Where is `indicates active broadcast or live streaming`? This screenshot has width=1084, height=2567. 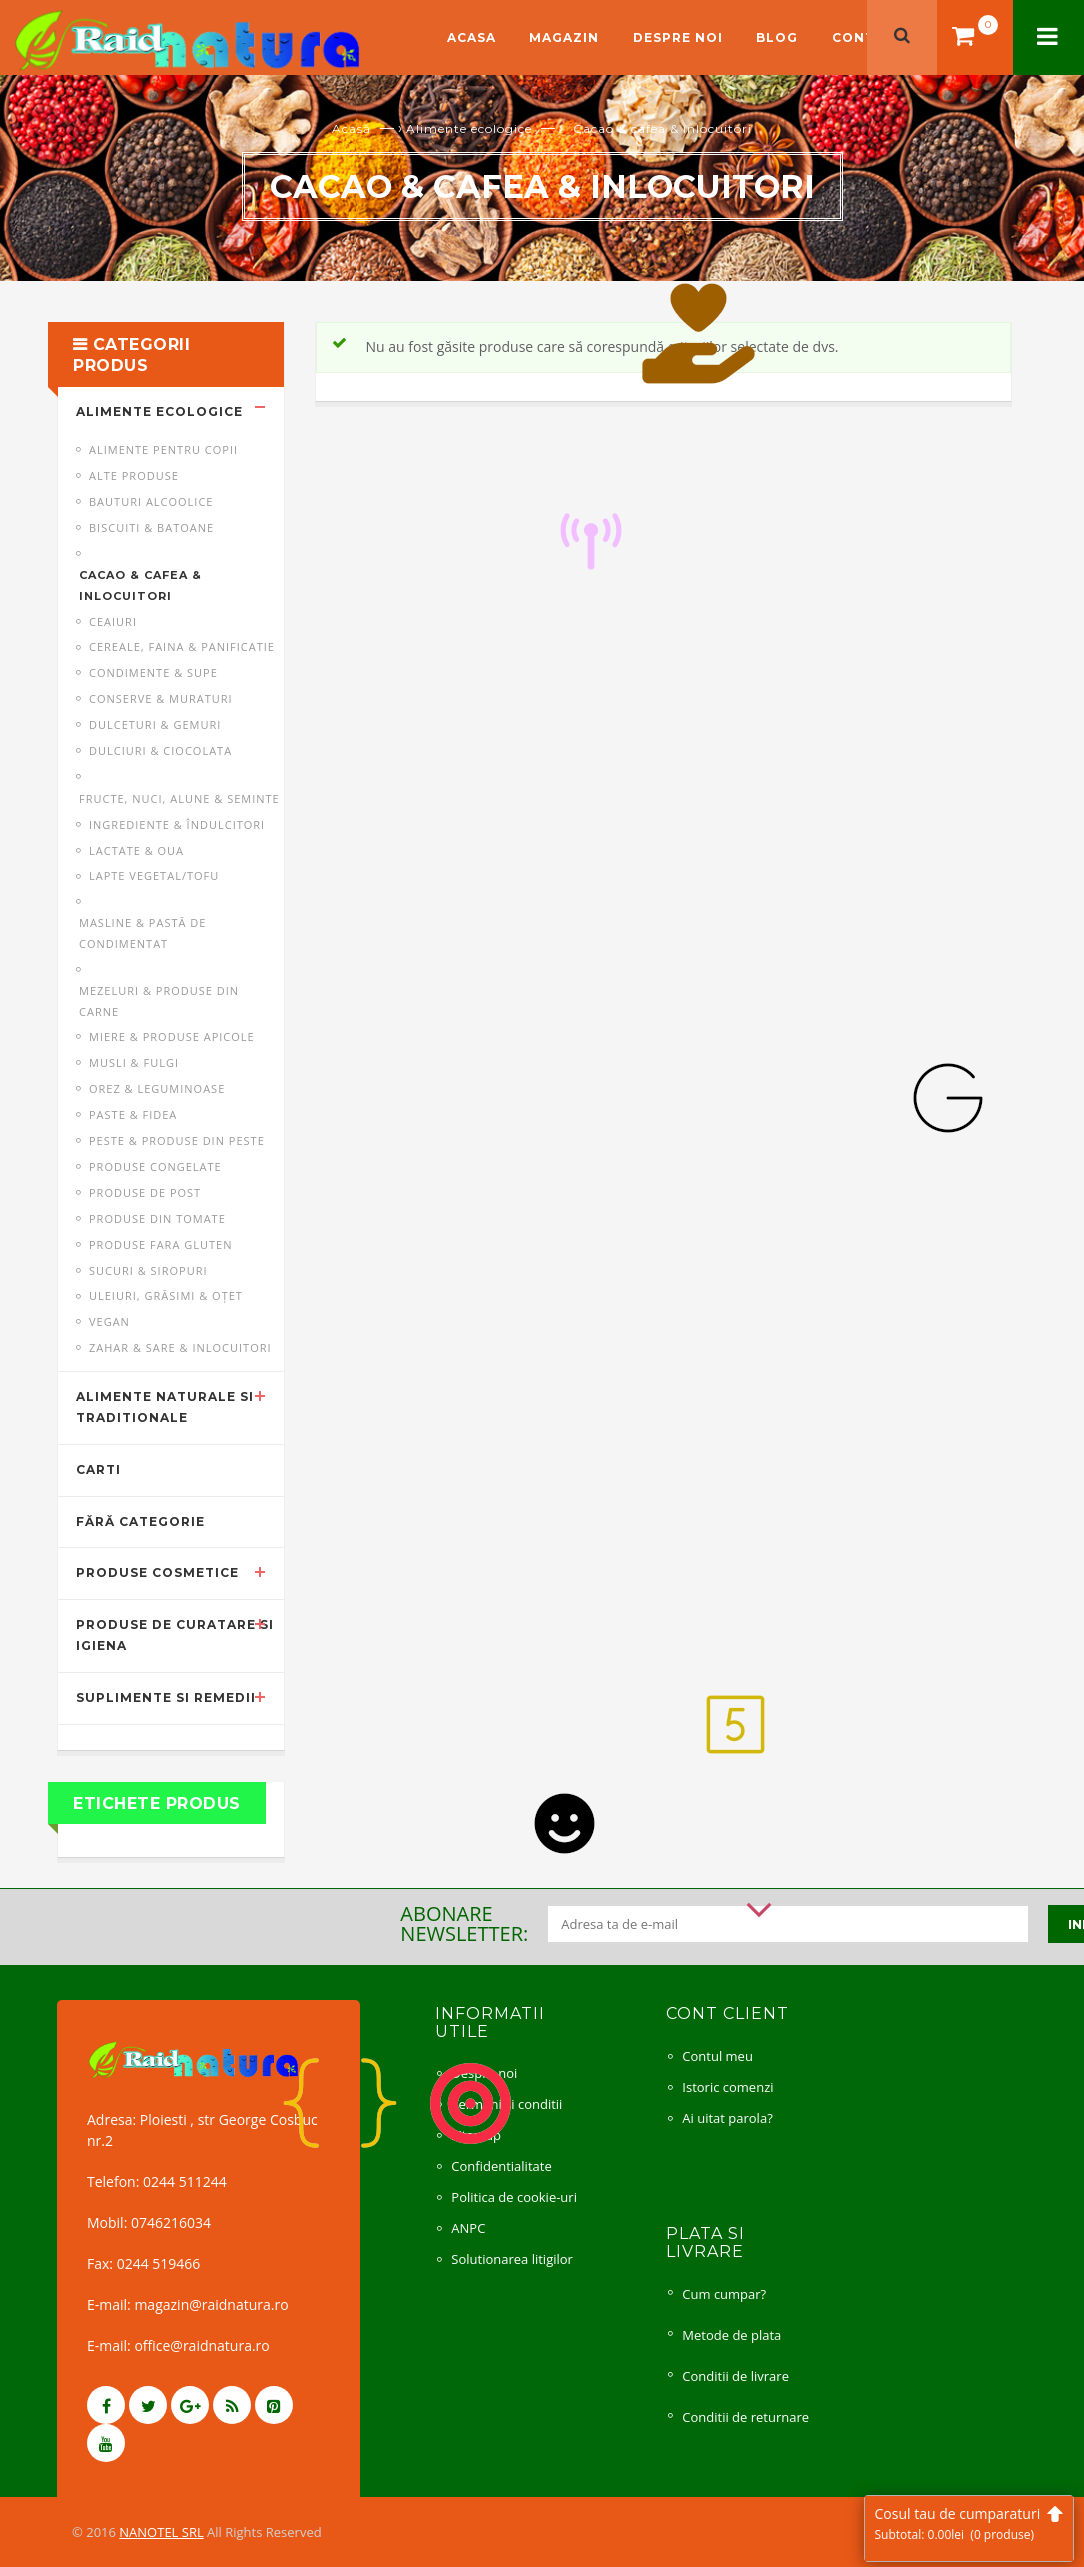
indicates active broadcast or live streaming is located at coordinates (591, 541).